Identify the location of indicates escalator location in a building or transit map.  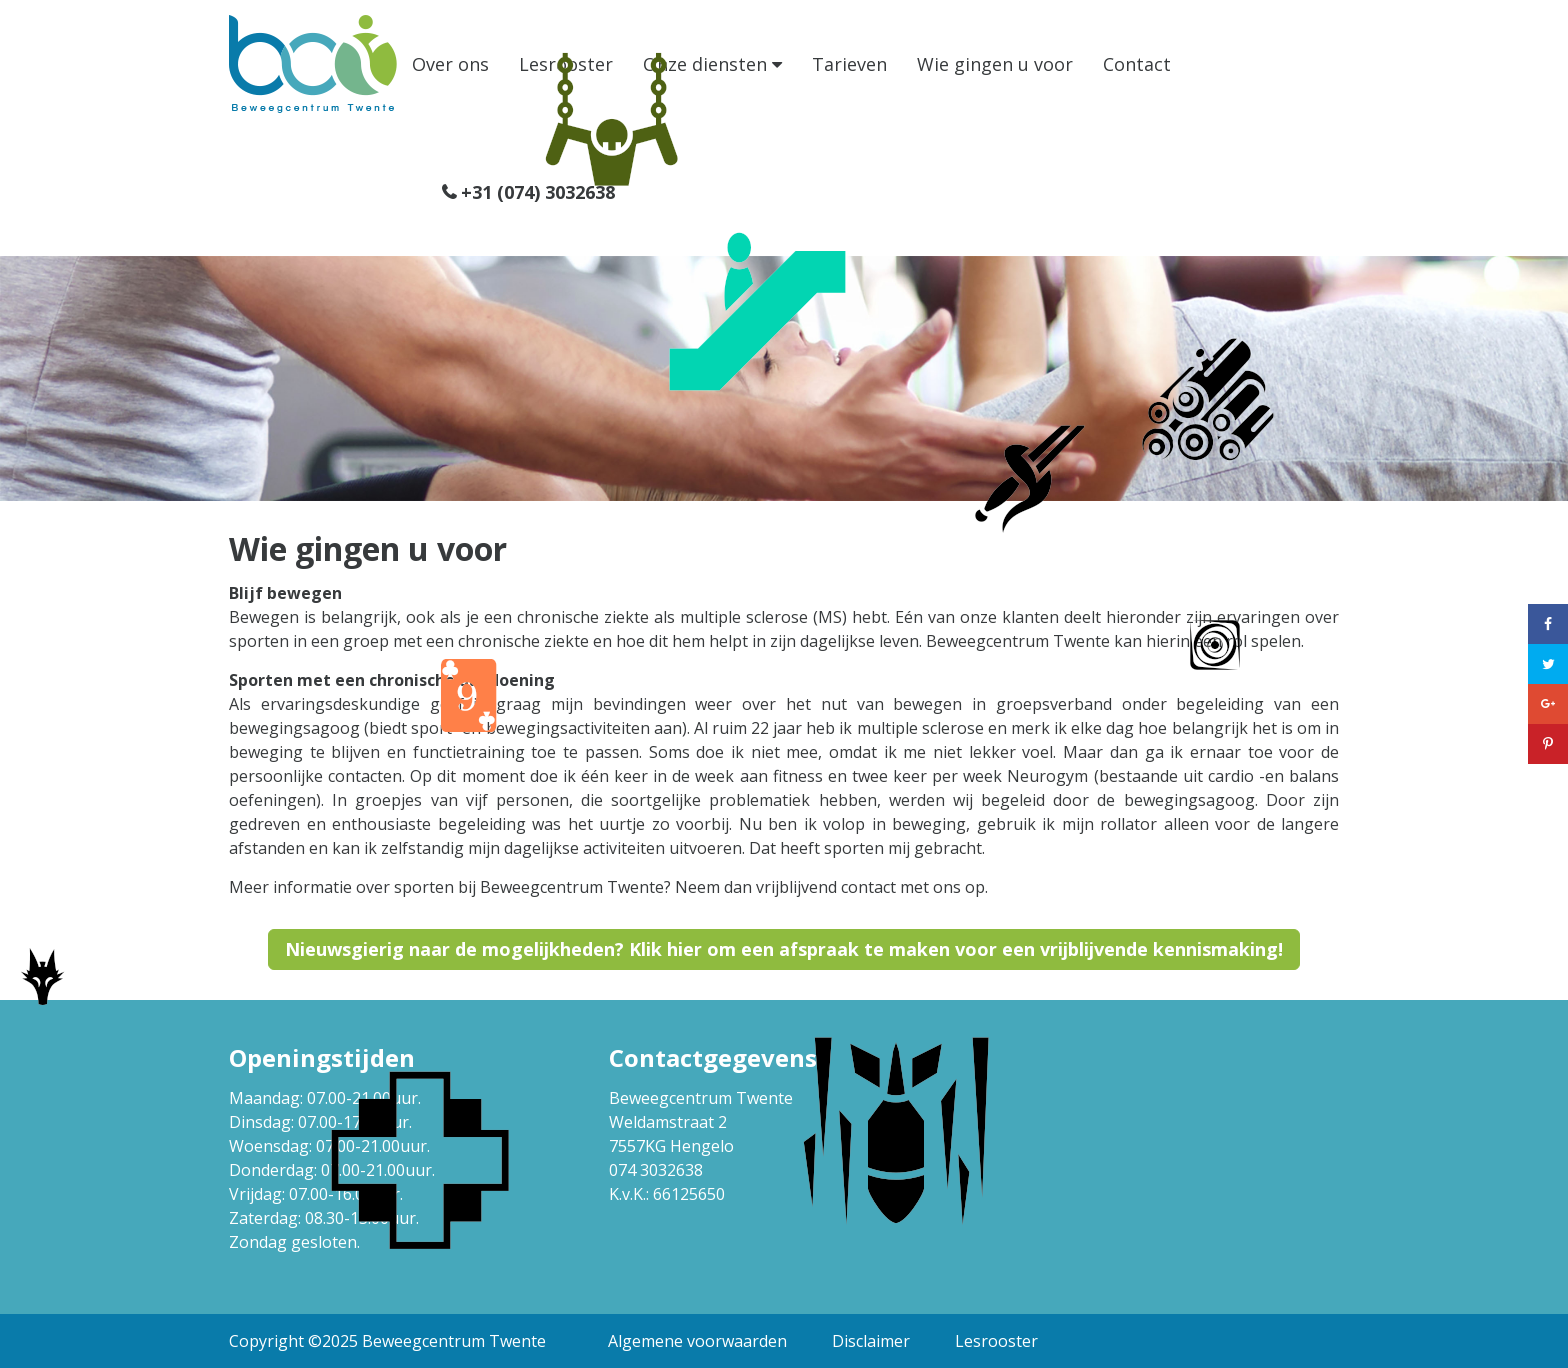
(757, 308).